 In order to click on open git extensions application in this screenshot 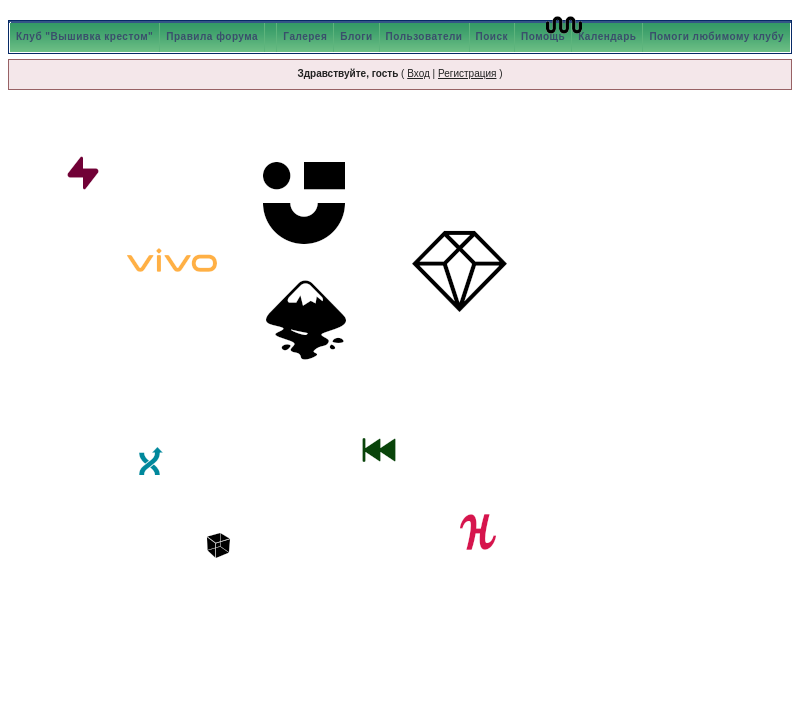, I will do `click(151, 461)`.